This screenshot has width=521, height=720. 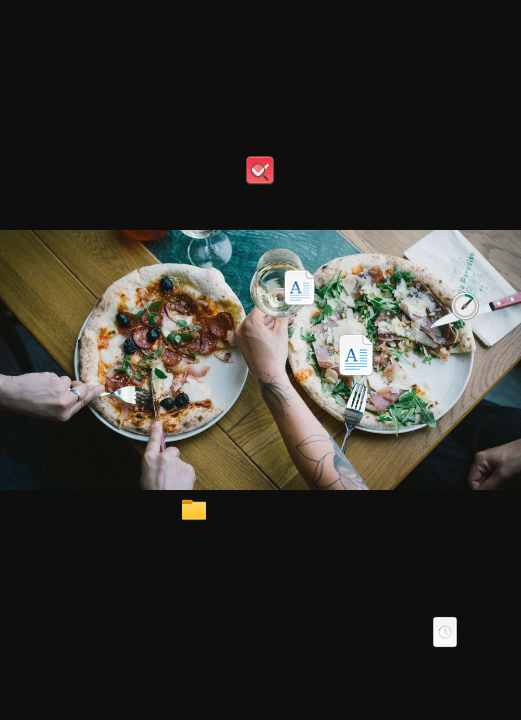 What do you see at coordinates (260, 170) in the screenshot?
I see `open dconf editor application` at bounding box center [260, 170].